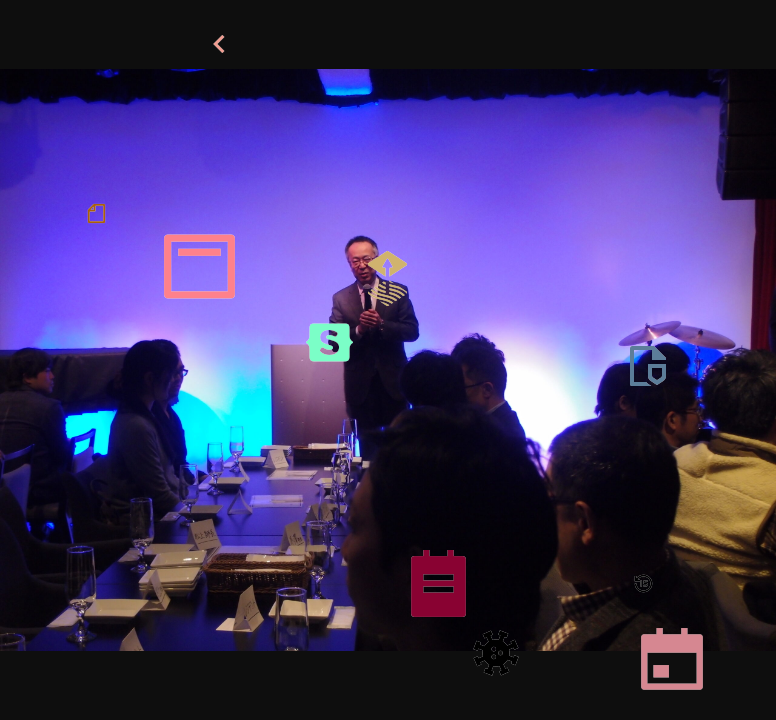 The image size is (776, 720). What do you see at coordinates (438, 586) in the screenshot?
I see `view your to-do list` at bounding box center [438, 586].